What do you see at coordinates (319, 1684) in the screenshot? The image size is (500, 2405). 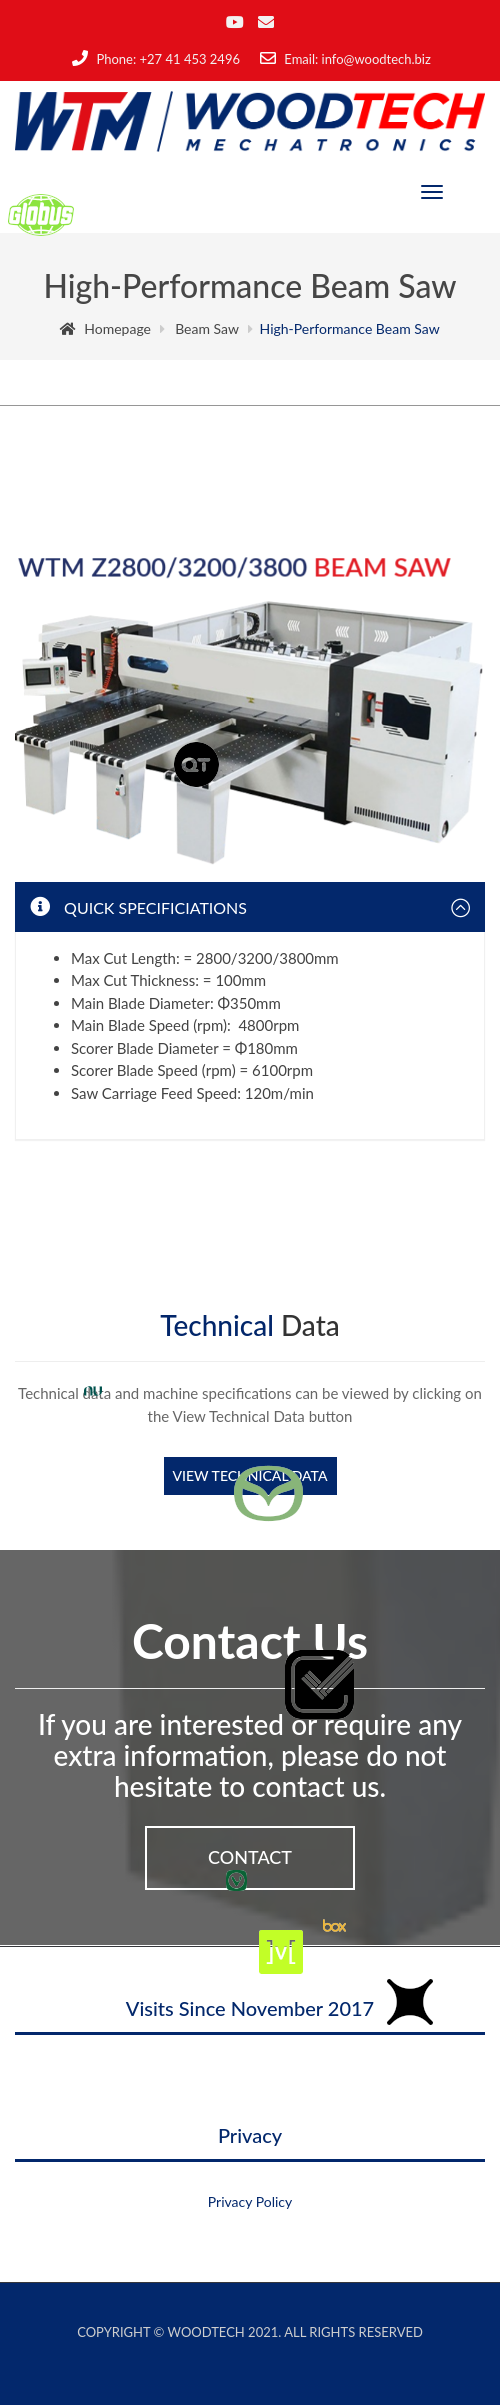 I see `open the trakt app` at bounding box center [319, 1684].